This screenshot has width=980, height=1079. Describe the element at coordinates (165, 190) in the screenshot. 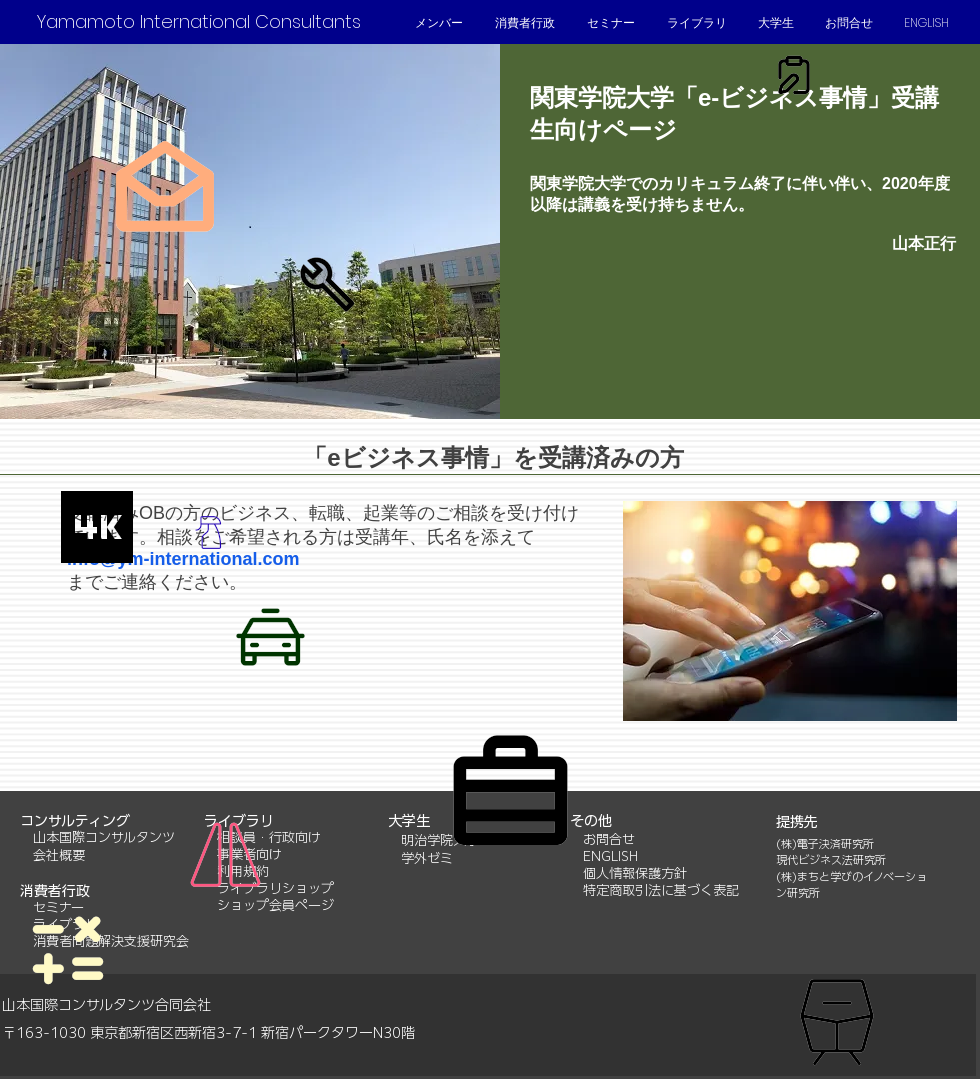

I see `view opened mail or messages` at that location.